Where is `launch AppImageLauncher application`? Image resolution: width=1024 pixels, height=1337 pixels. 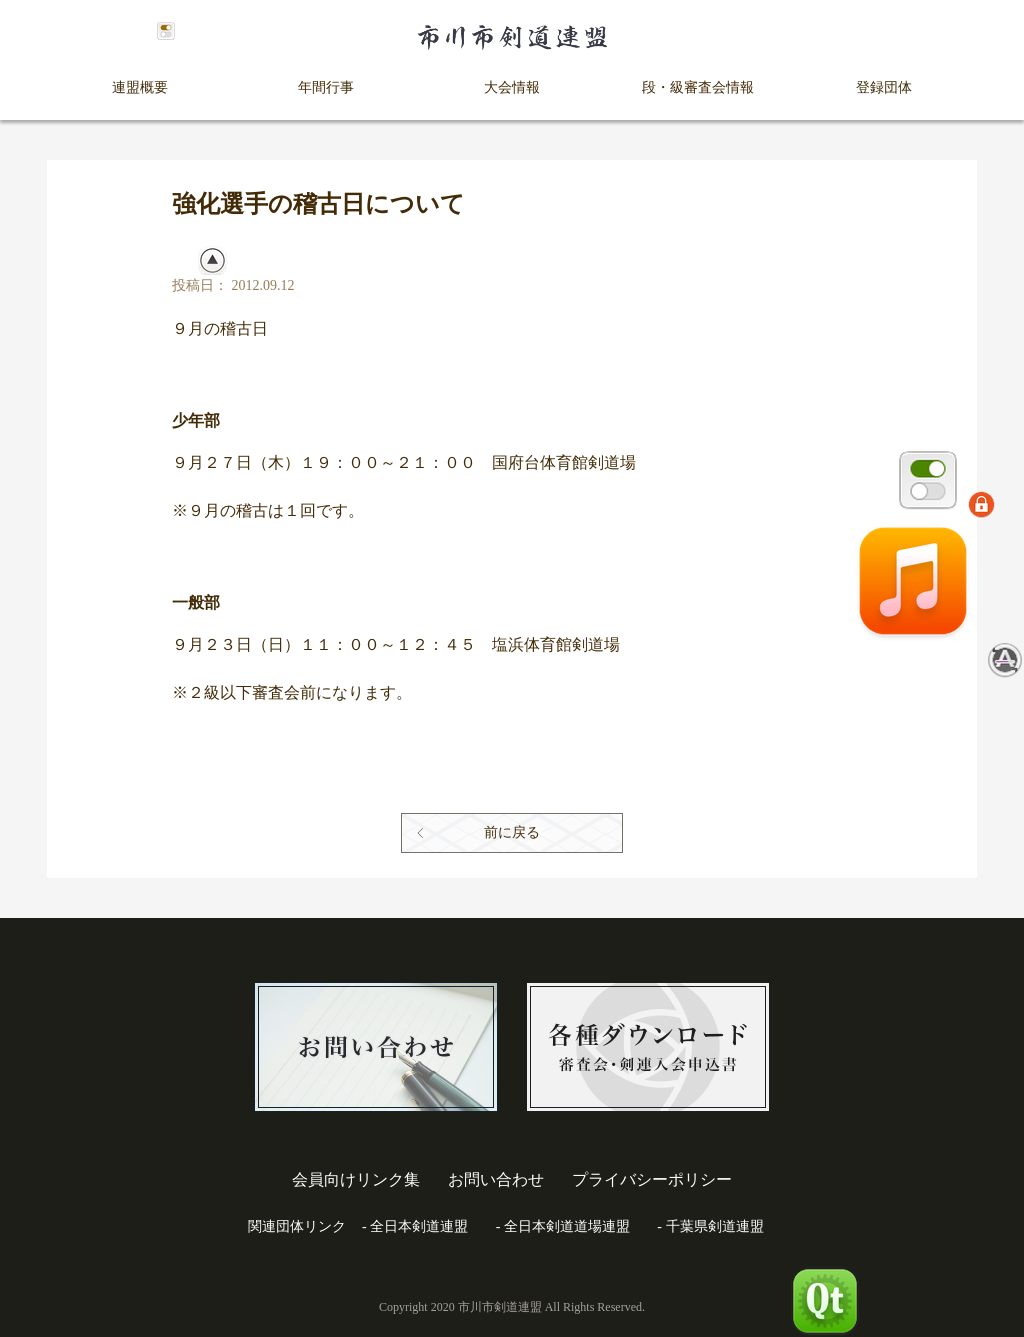
launch AppImageLauncher application is located at coordinates (212, 260).